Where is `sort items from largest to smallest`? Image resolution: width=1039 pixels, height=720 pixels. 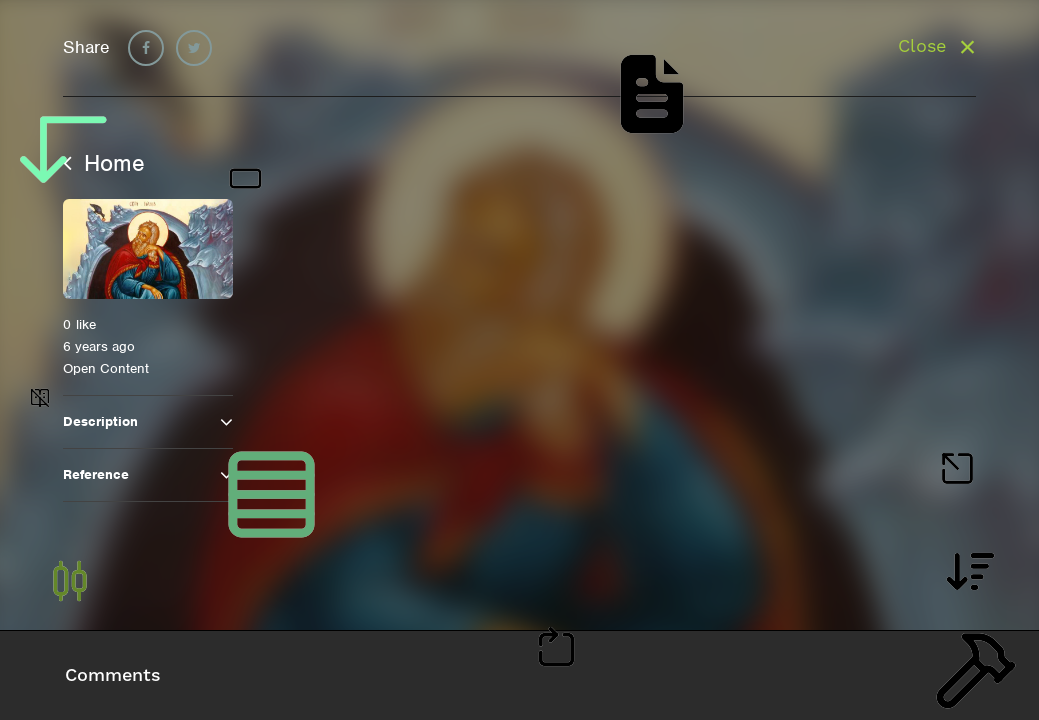 sort items from largest to smallest is located at coordinates (970, 571).